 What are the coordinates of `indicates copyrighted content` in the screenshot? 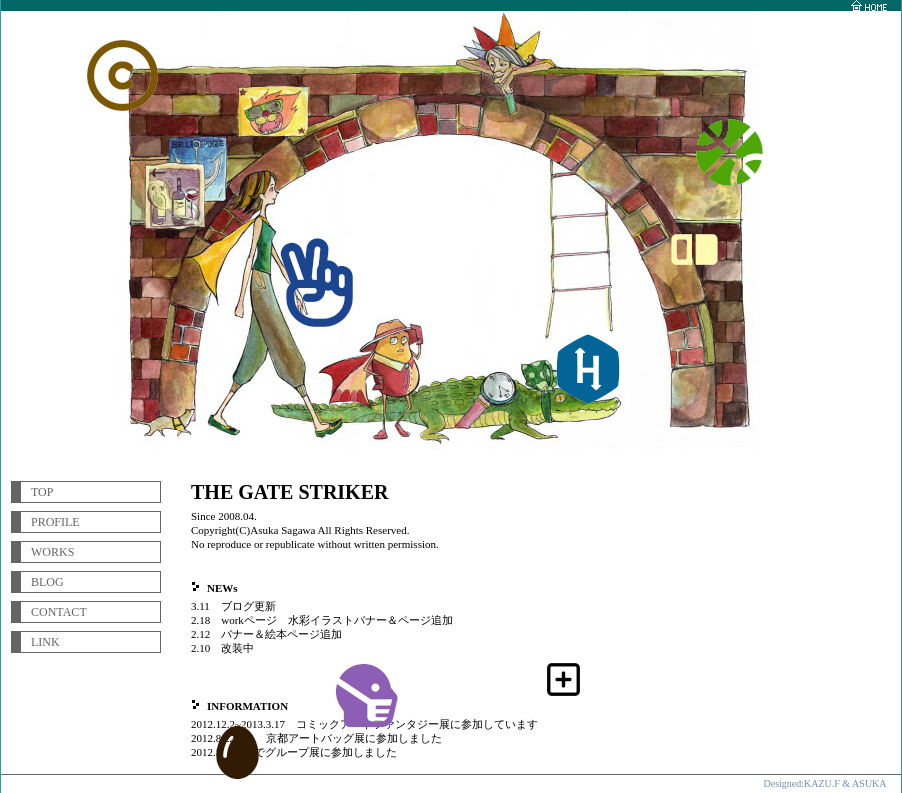 It's located at (122, 75).